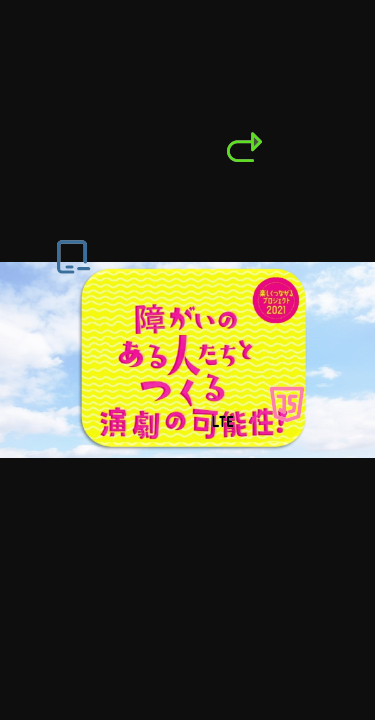 Image resolution: width=375 pixels, height=720 pixels. Describe the element at coordinates (72, 257) in the screenshot. I see `remove an iPad from connected devices` at that location.